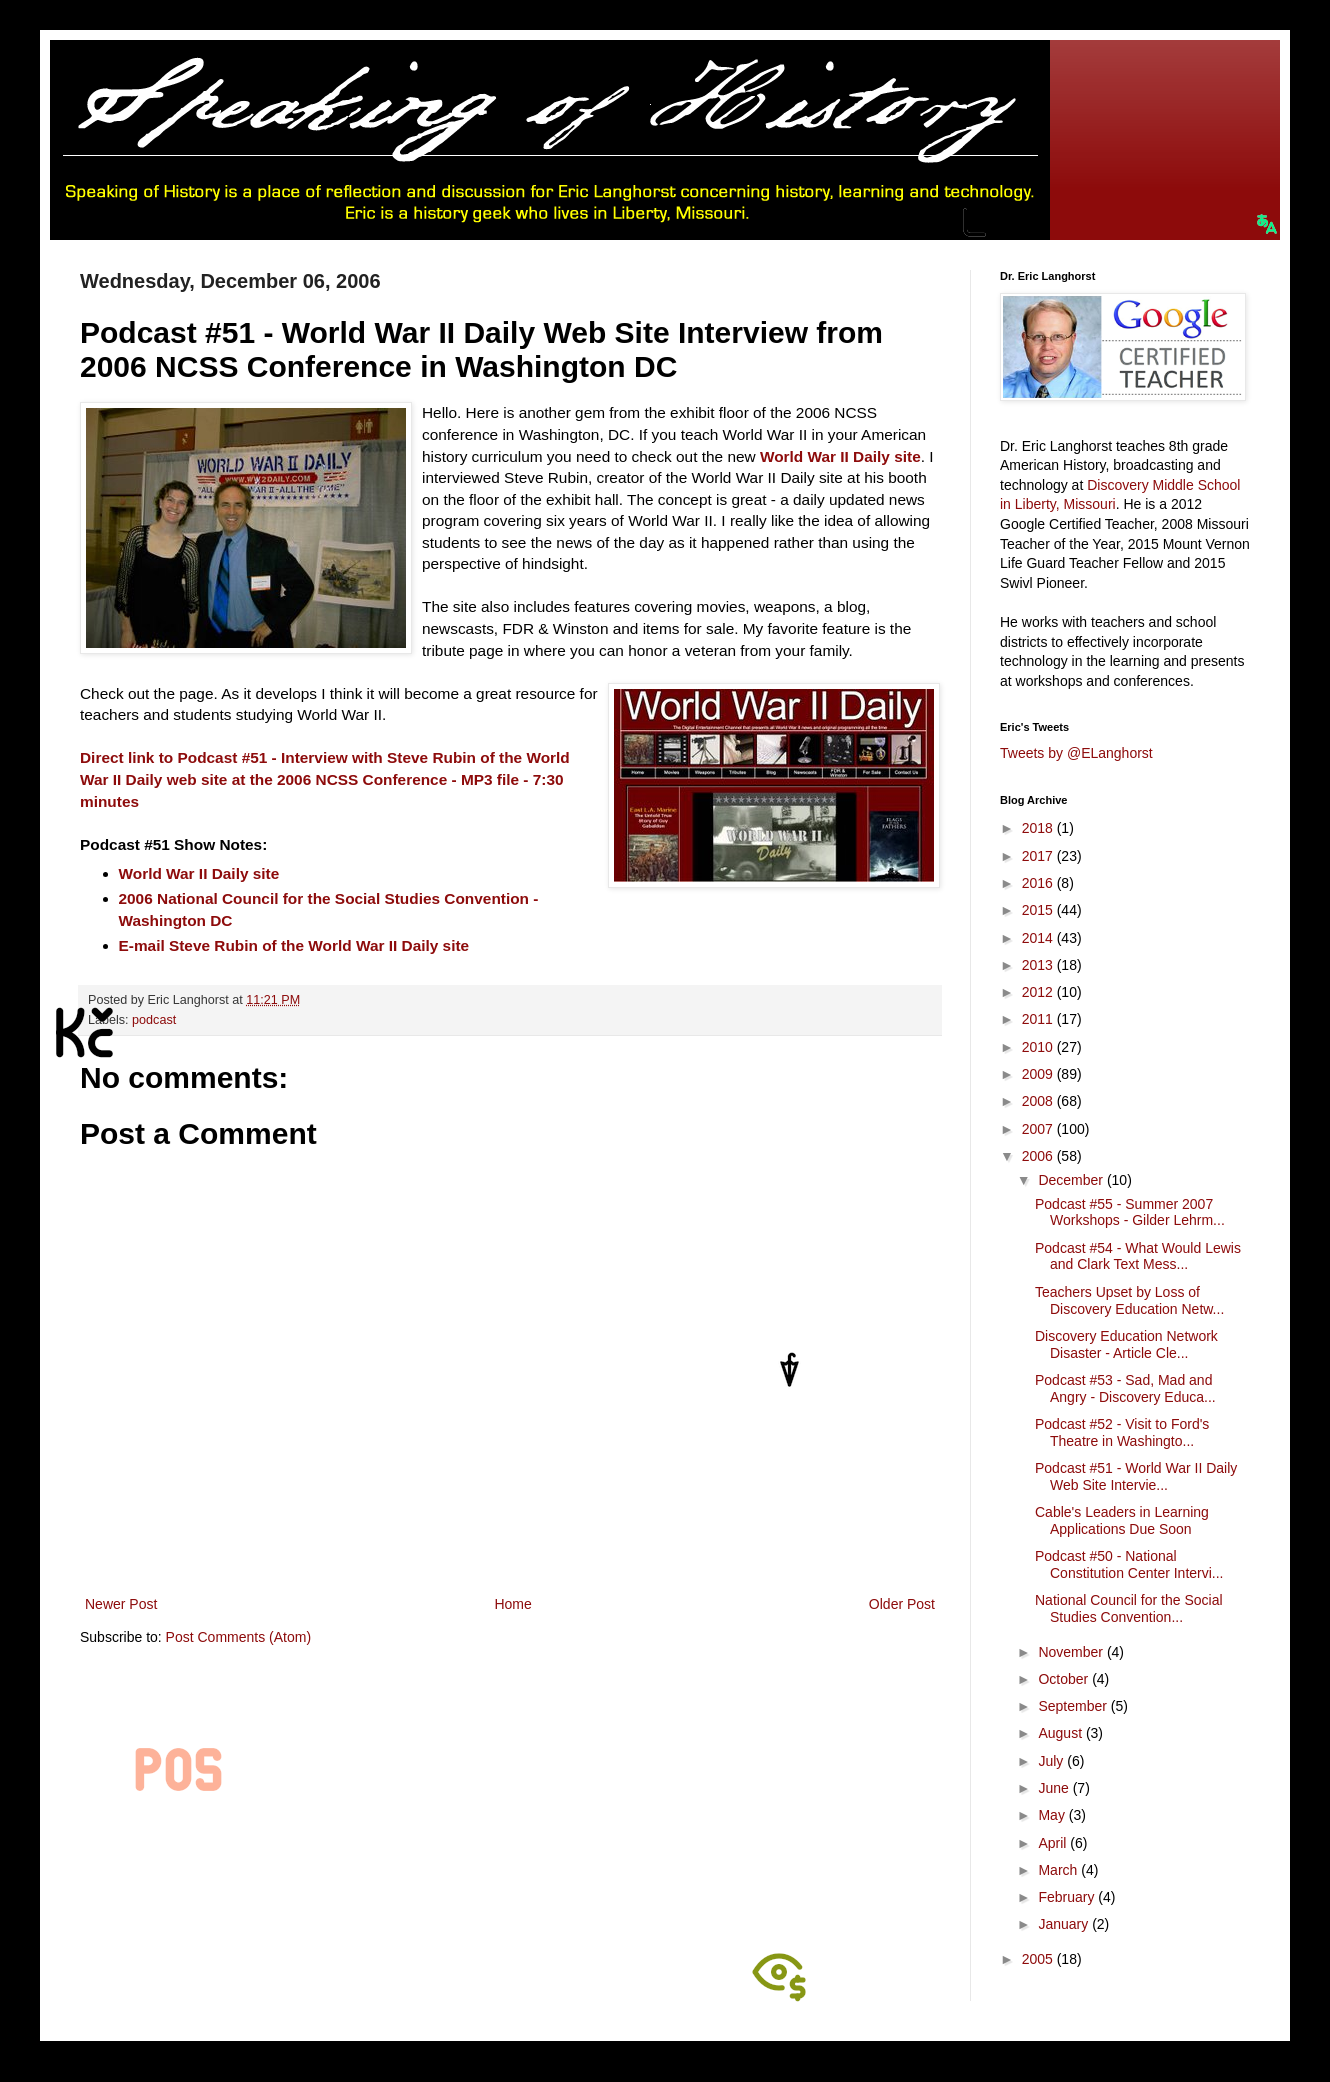 This screenshot has height=2082, width=1330. Describe the element at coordinates (779, 1972) in the screenshot. I see `view pricing or cost details` at that location.